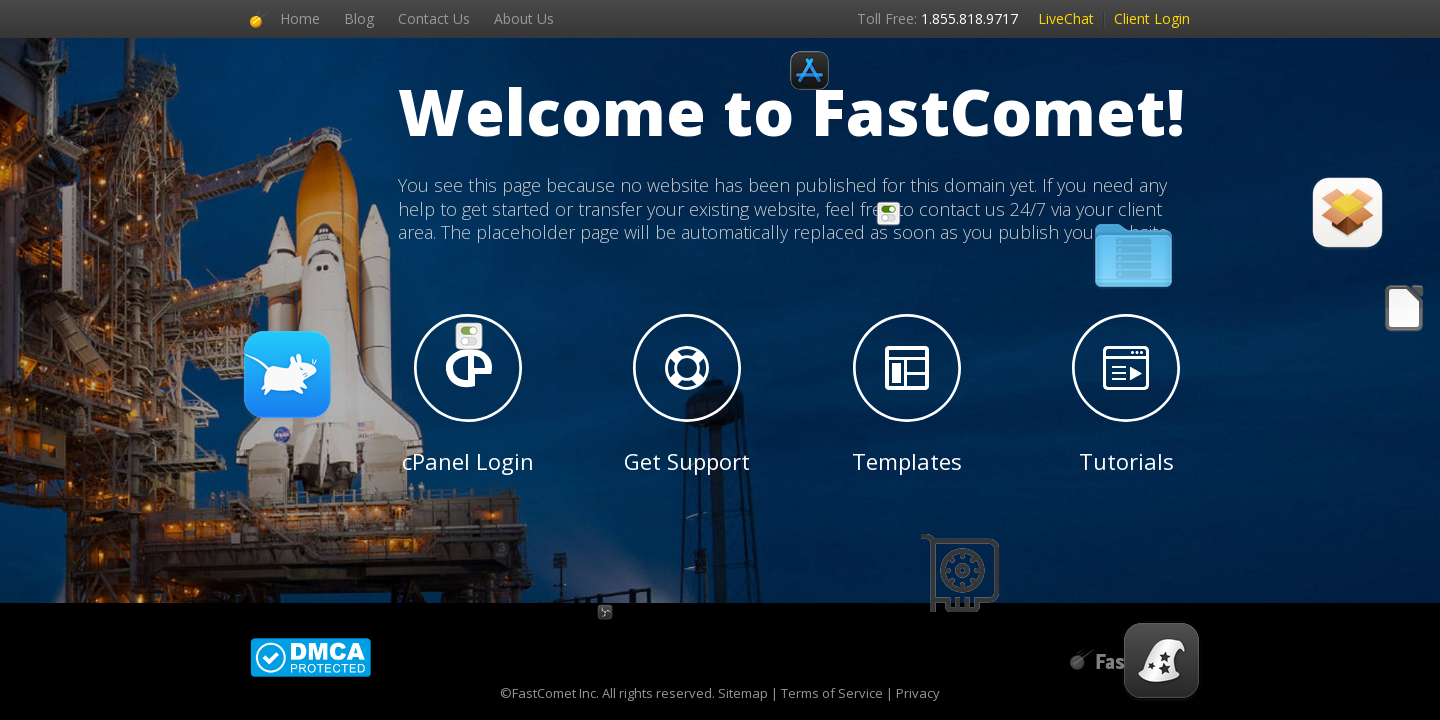  I want to click on open gdebi package installer, so click(1347, 212).